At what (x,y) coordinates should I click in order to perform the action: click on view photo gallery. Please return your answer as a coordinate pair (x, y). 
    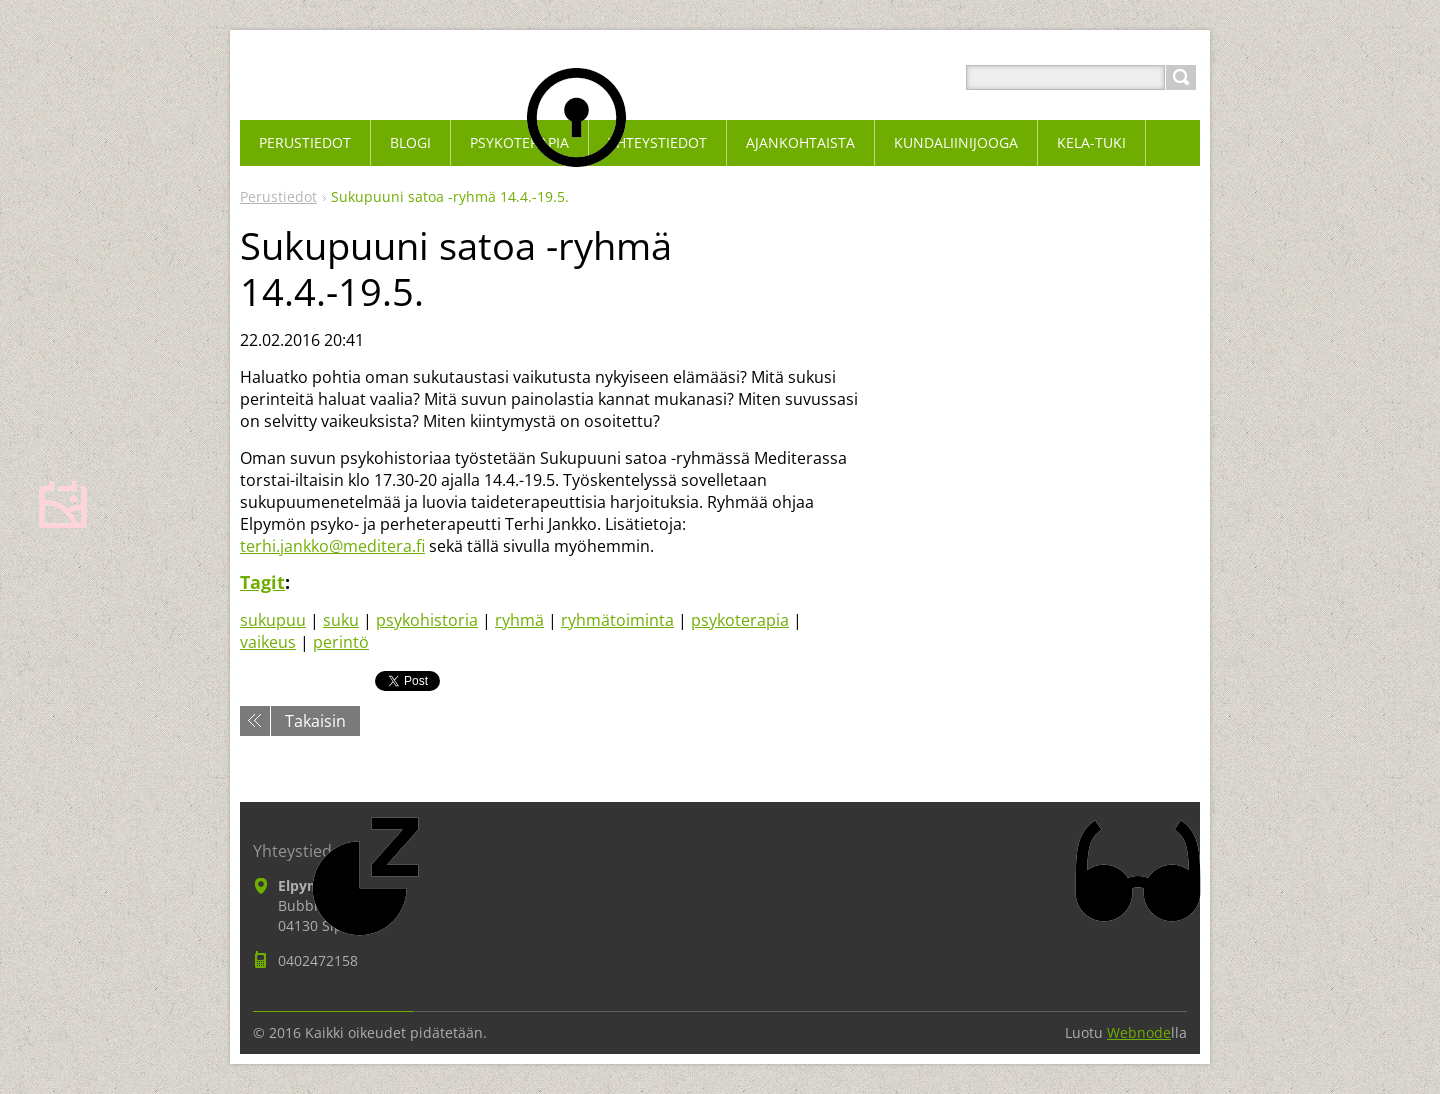
    Looking at the image, I should click on (63, 507).